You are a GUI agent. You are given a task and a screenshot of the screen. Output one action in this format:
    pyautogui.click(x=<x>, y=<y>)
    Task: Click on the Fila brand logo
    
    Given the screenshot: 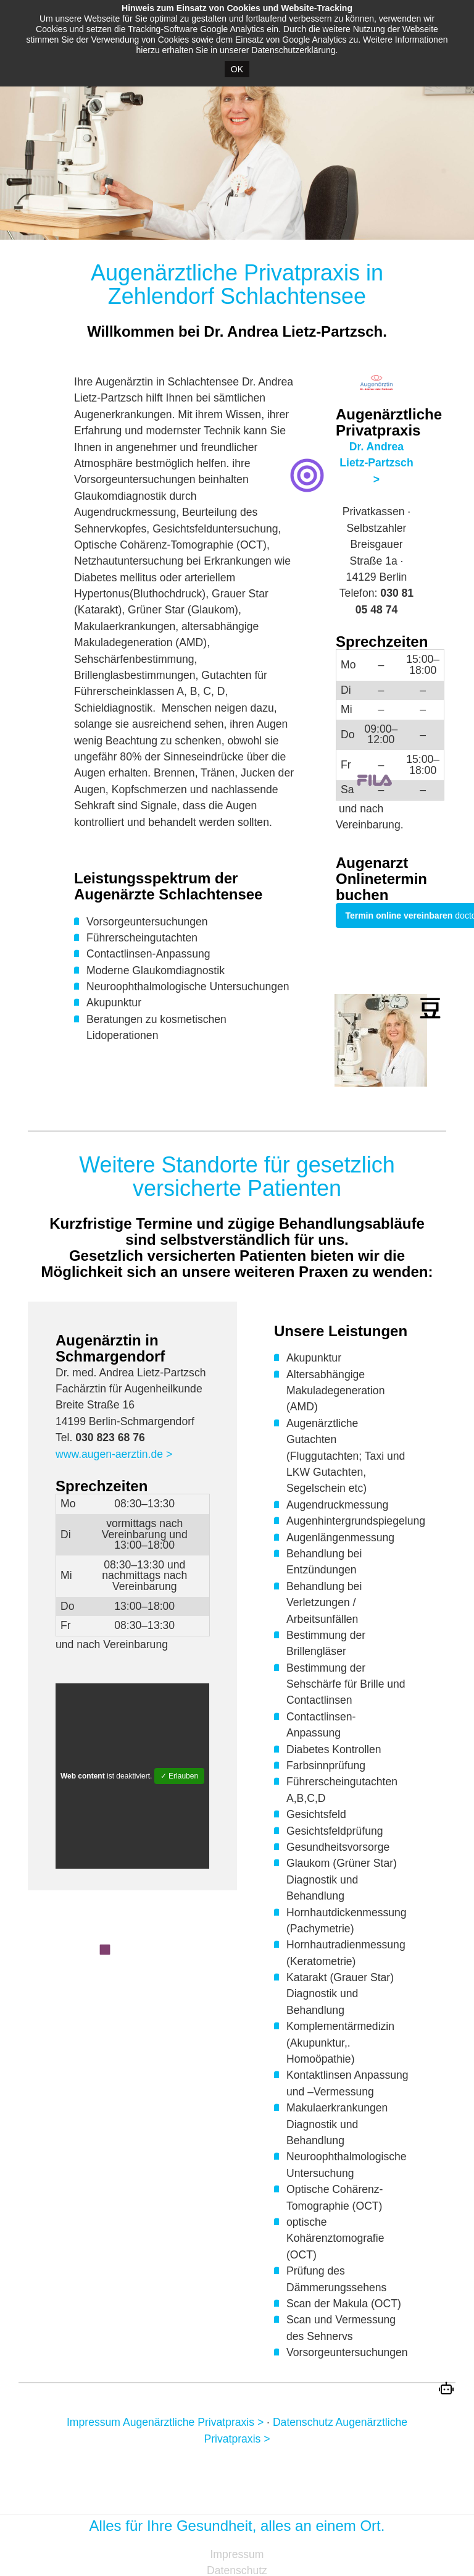 What is the action you would take?
    pyautogui.click(x=375, y=780)
    